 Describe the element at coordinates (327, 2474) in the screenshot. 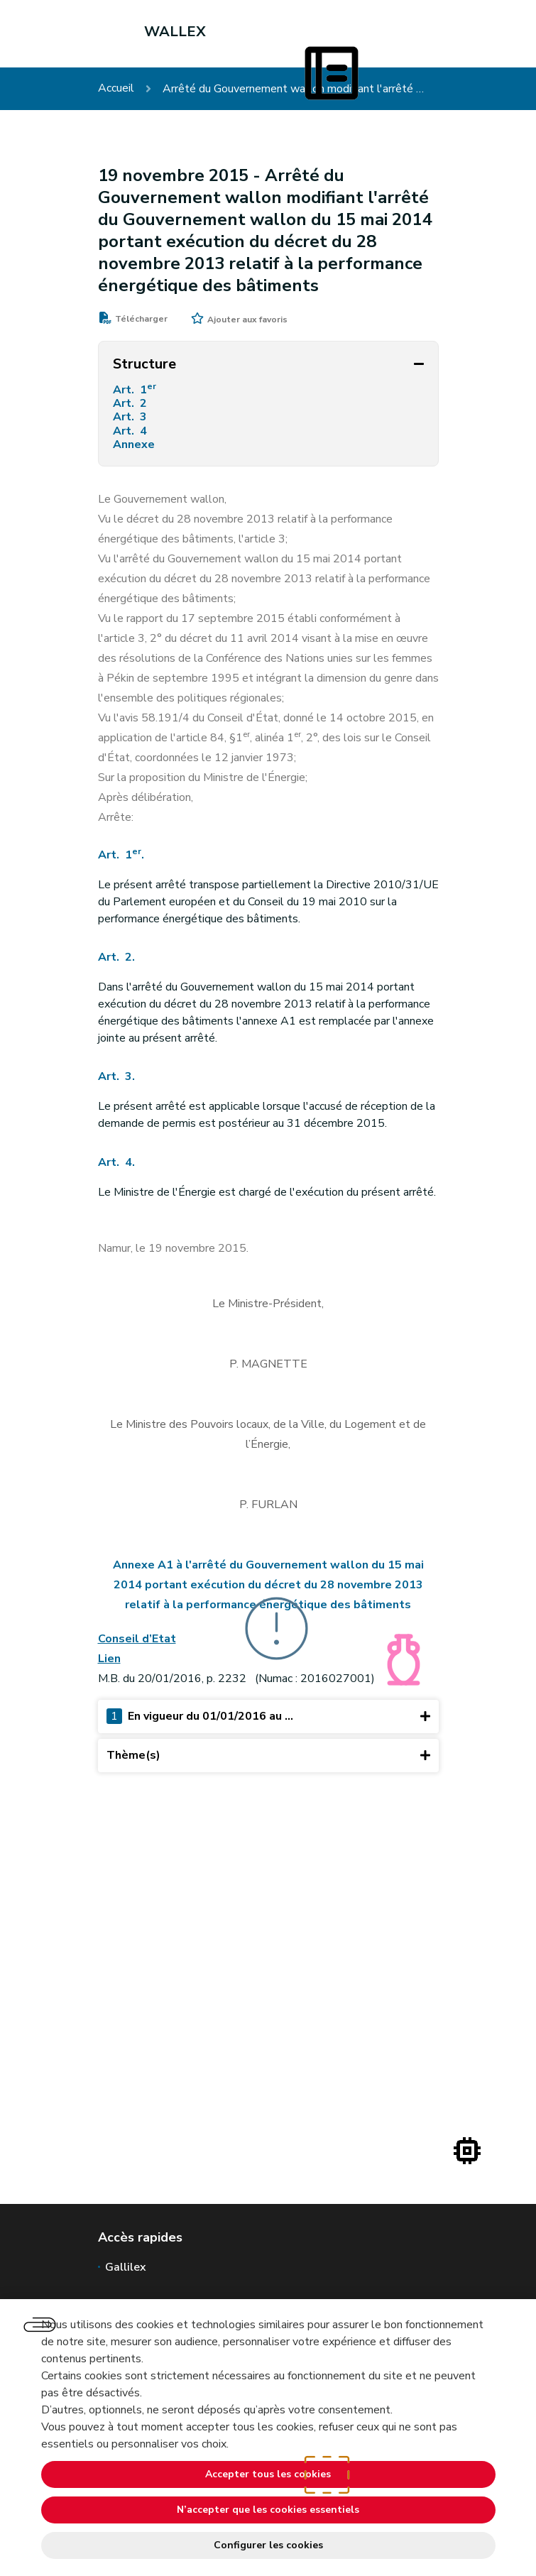

I see `select or define a region` at that location.